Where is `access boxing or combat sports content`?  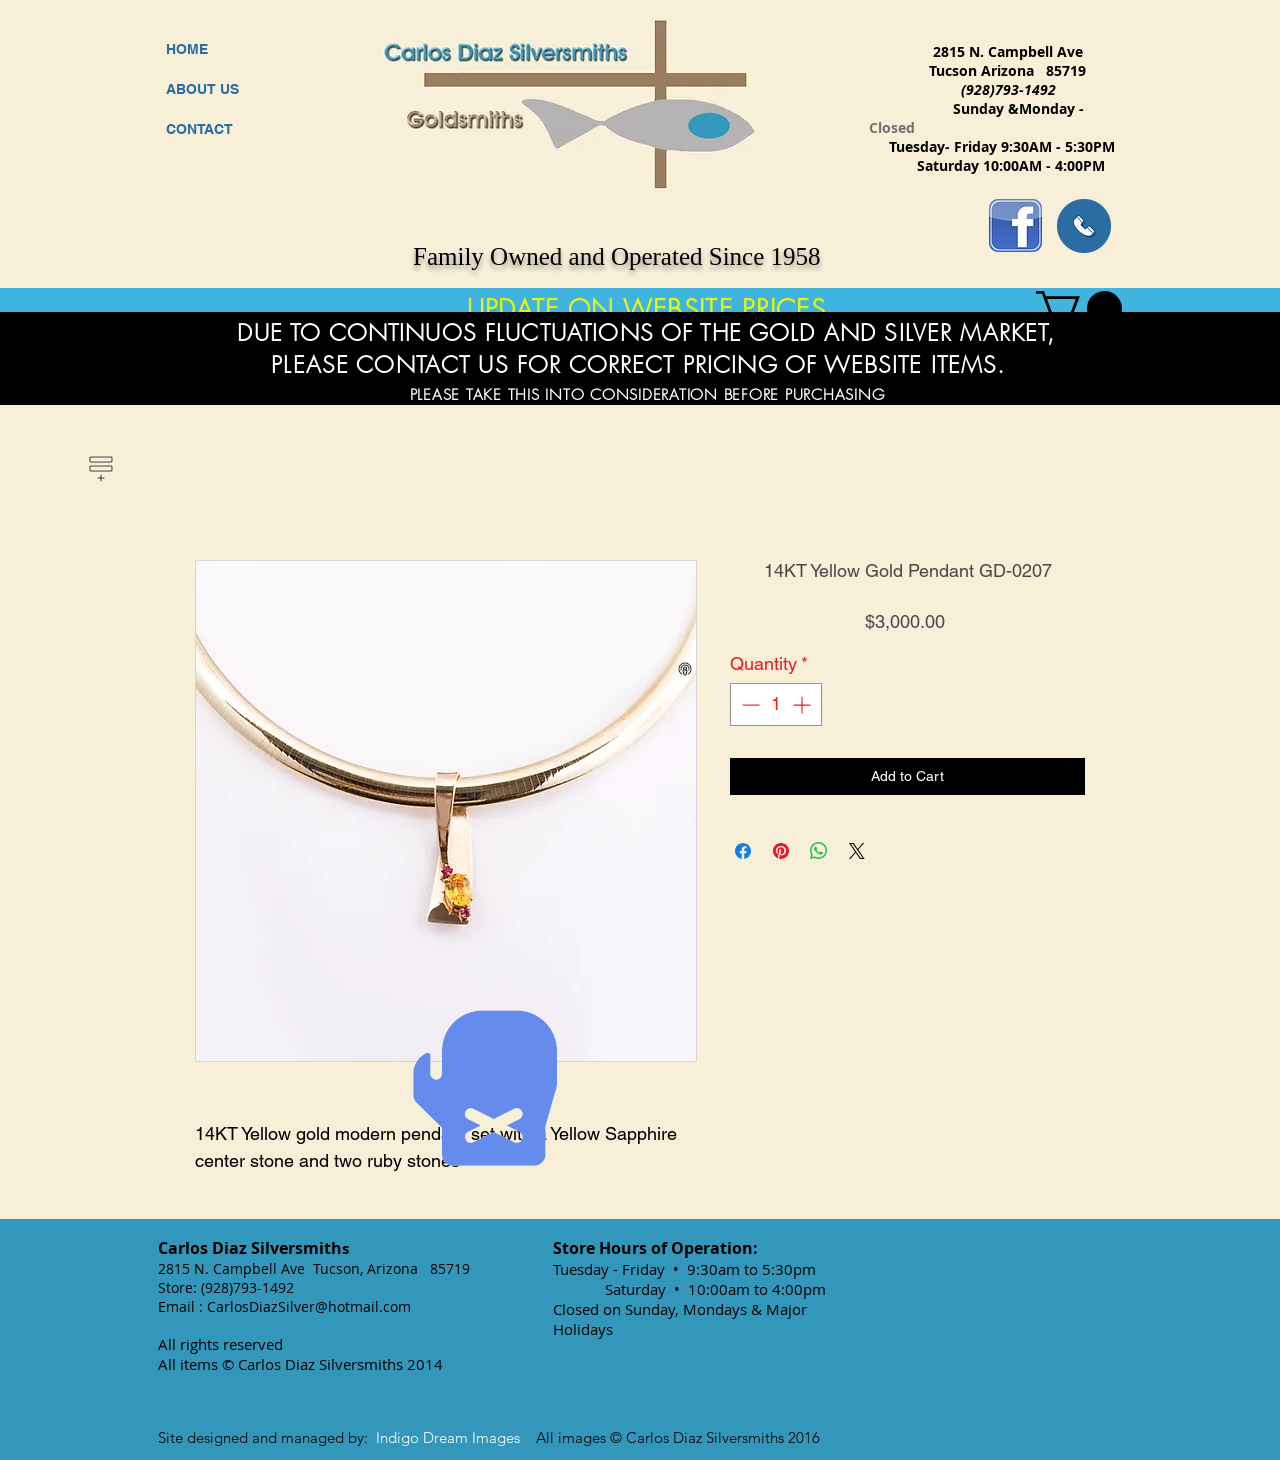
access boxing or combat sports content is located at coordinates (488, 1091).